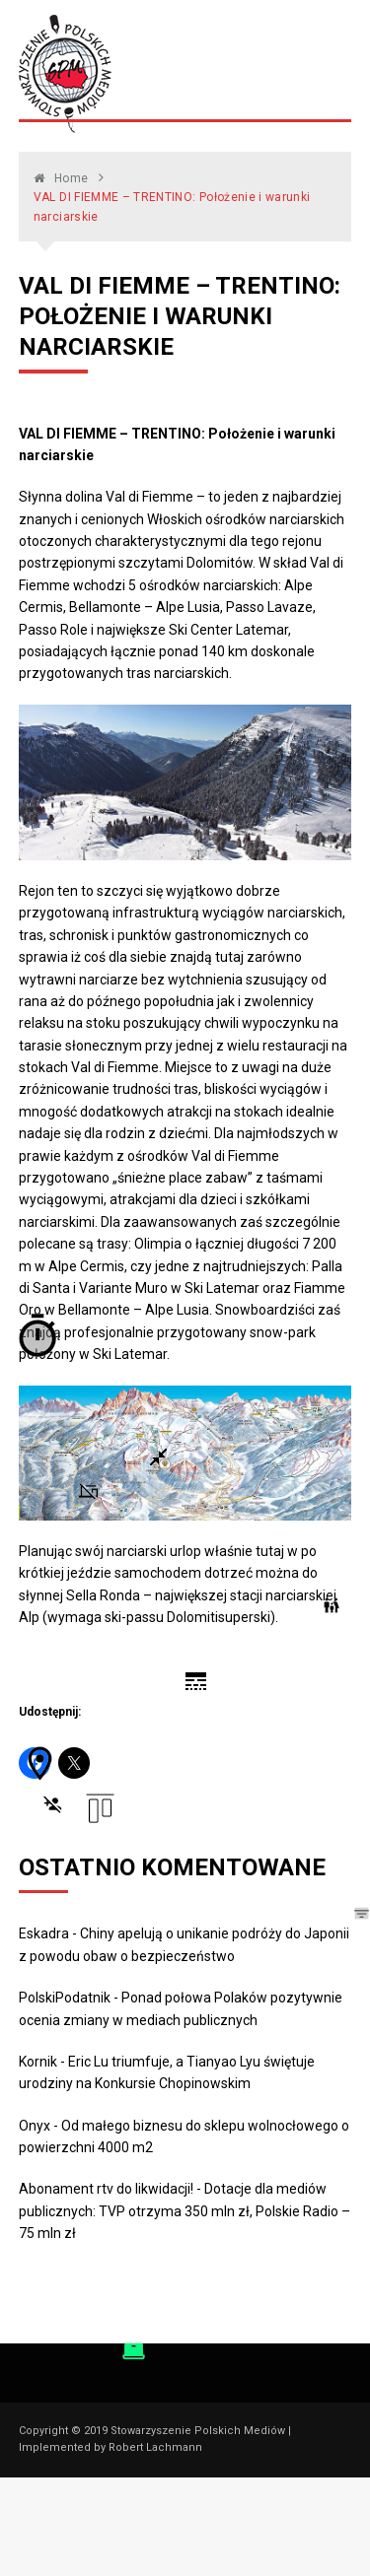 The height and width of the screenshot is (2576, 370). I want to click on view current location on map, so click(39, 1763).